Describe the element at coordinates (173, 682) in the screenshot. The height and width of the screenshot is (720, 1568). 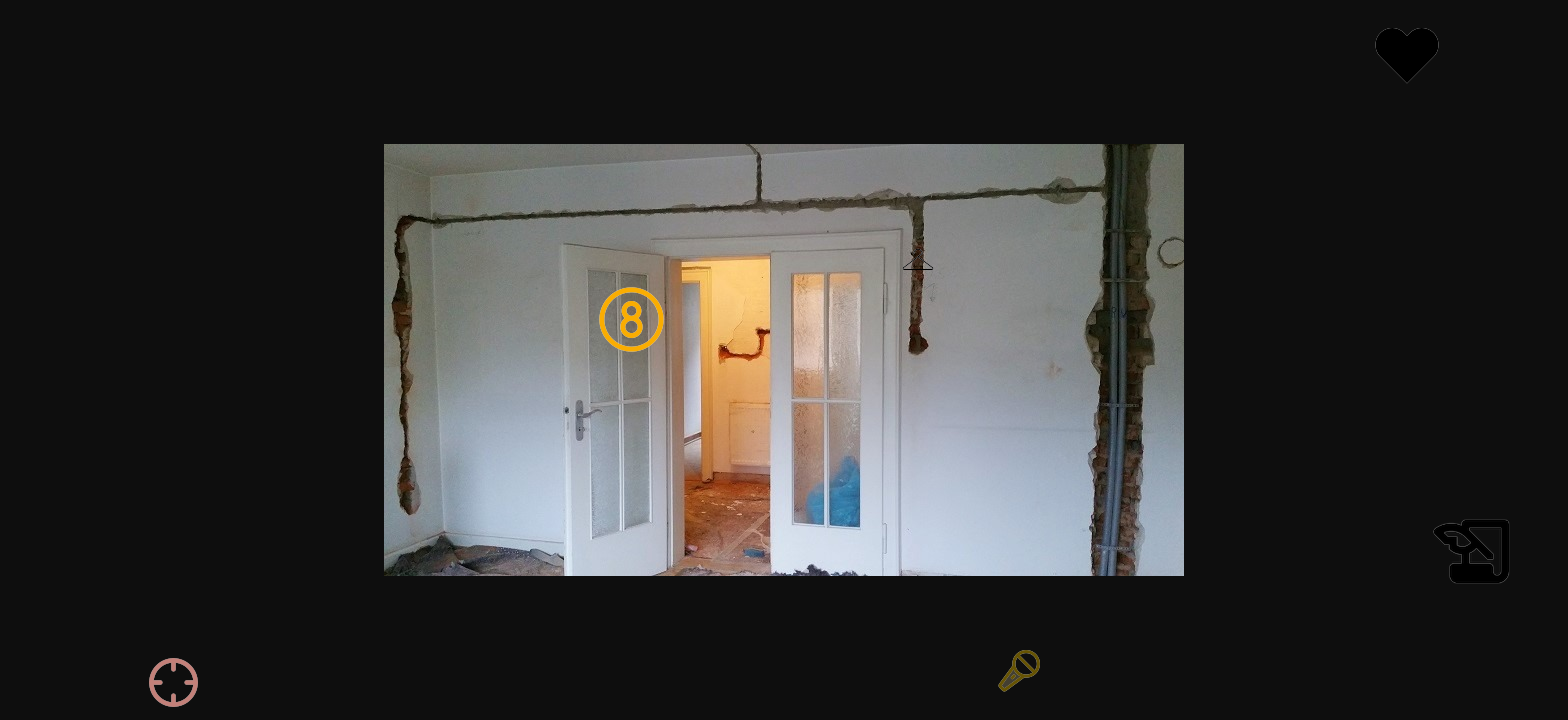
I see `center map on current location` at that location.